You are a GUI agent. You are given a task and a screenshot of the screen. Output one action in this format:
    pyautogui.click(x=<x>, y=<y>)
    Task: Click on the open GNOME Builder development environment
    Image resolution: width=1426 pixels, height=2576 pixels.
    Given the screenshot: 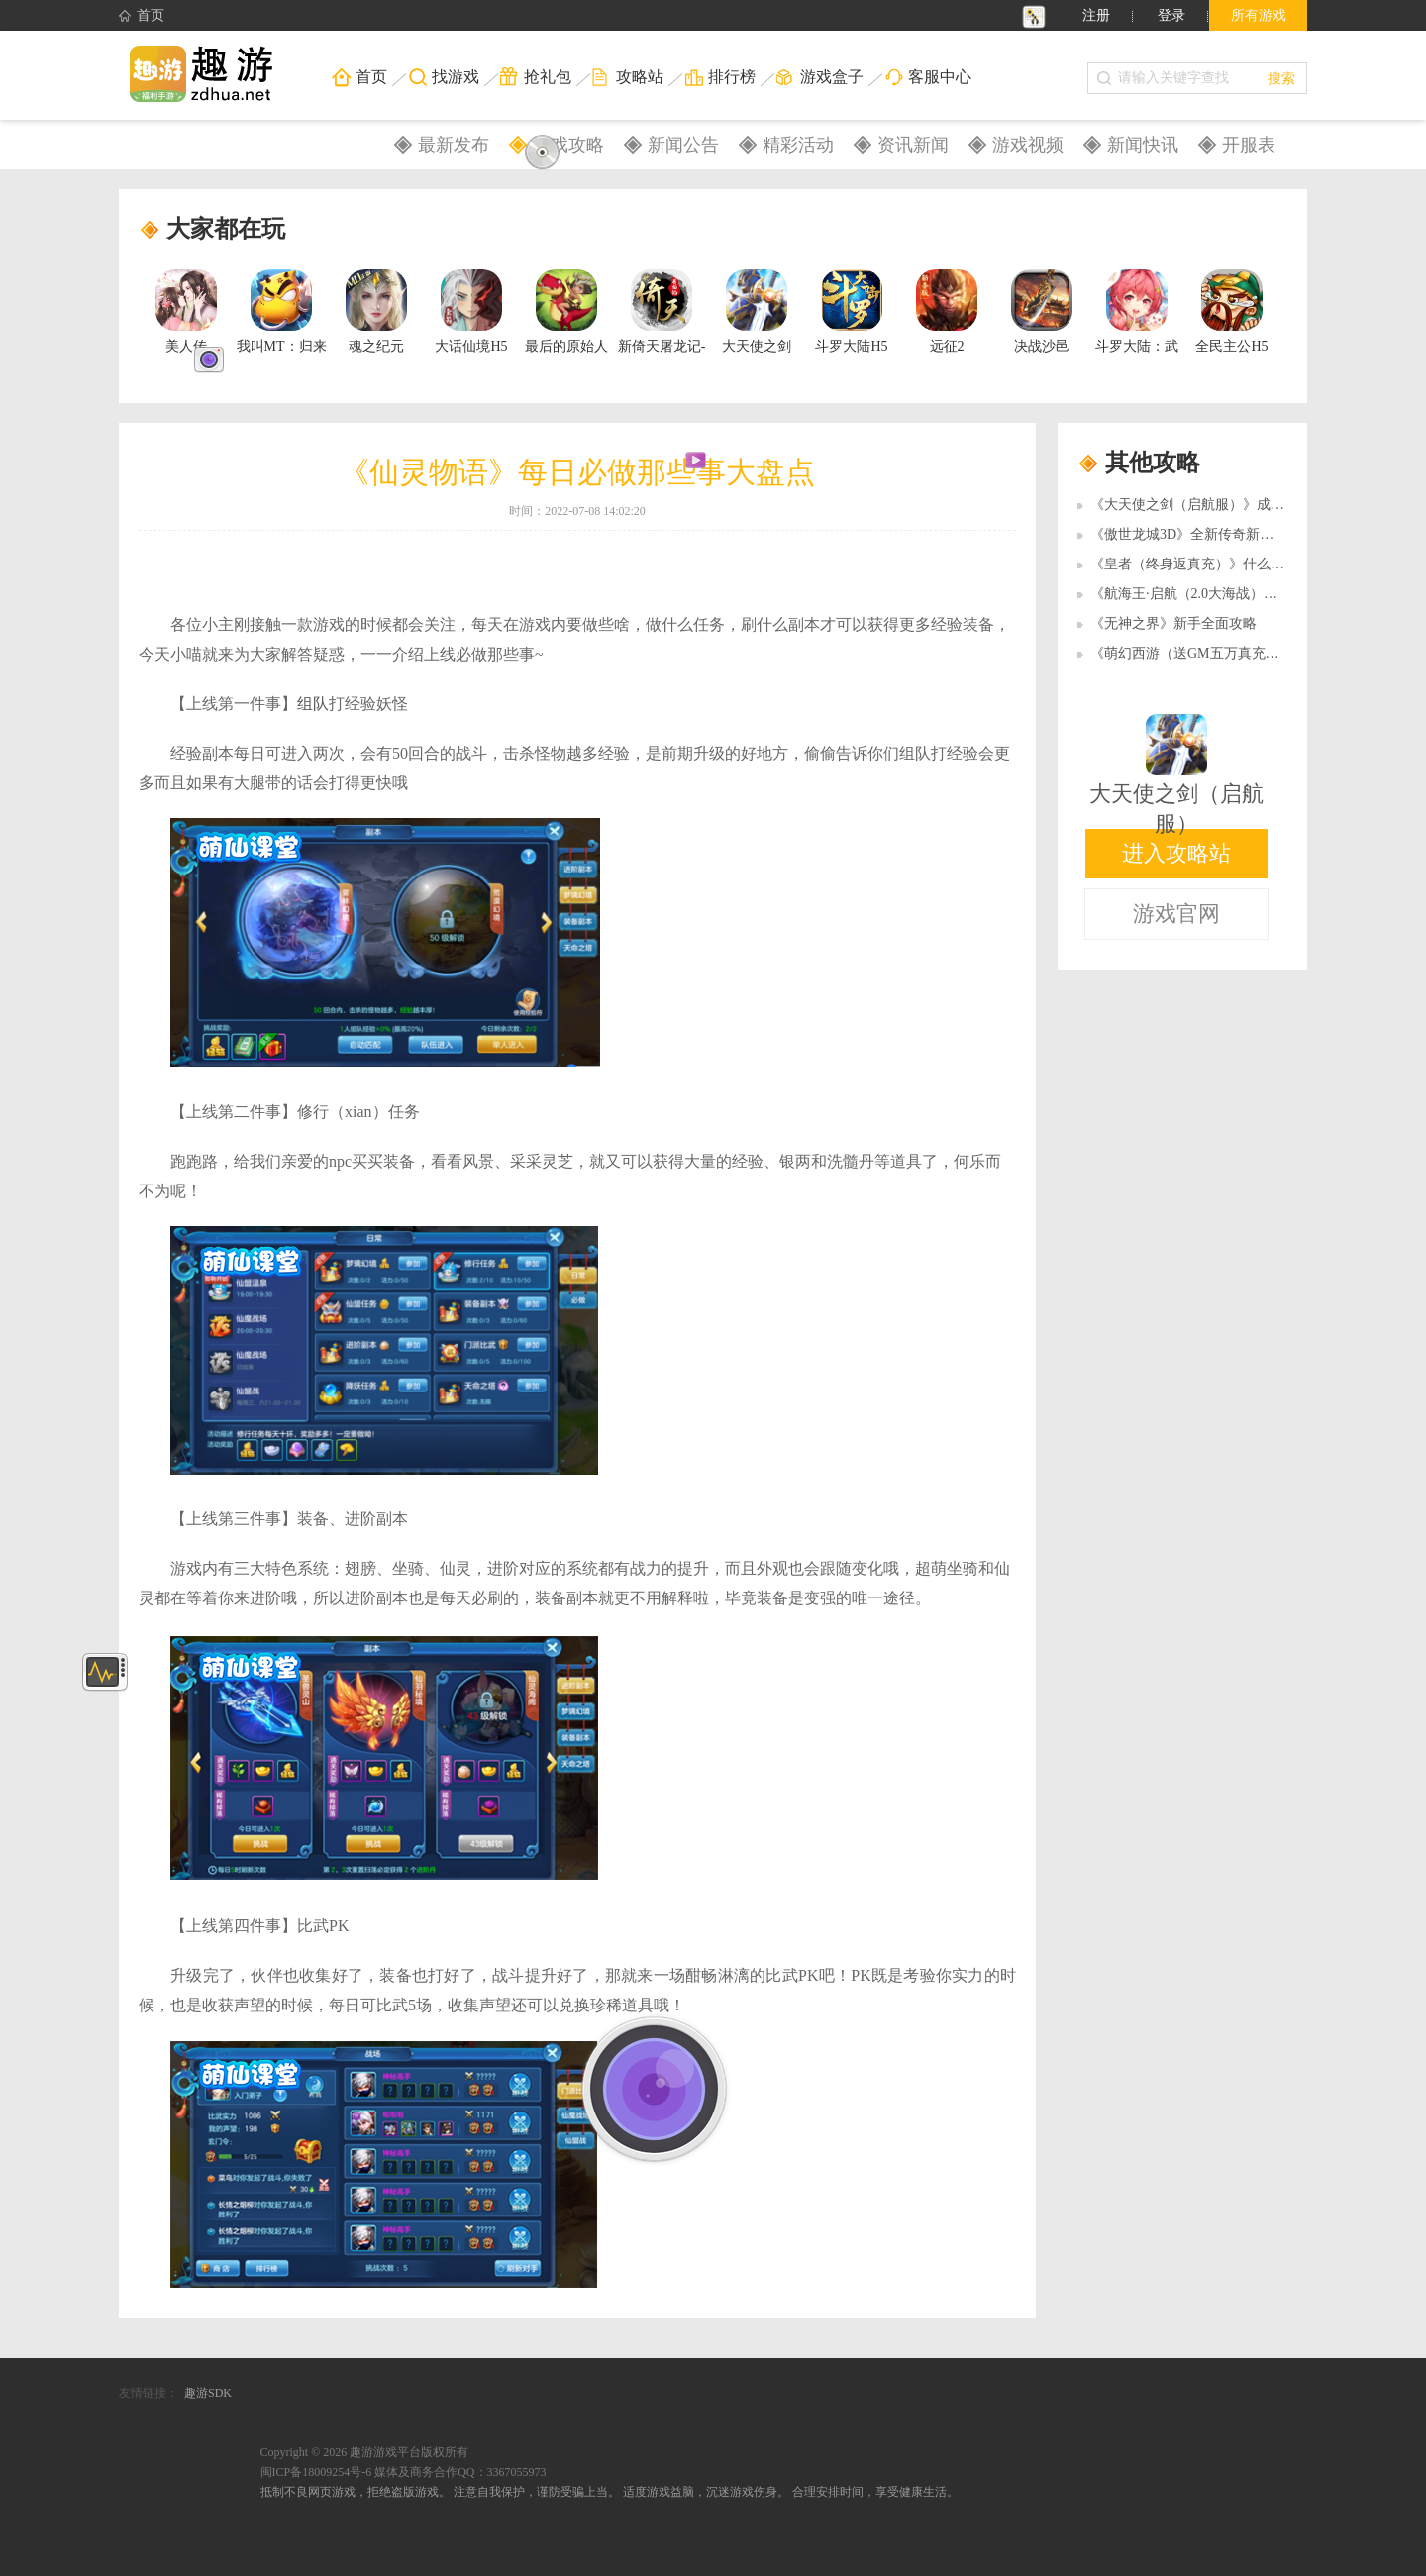 What is the action you would take?
    pyautogui.click(x=1034, y=17)
    